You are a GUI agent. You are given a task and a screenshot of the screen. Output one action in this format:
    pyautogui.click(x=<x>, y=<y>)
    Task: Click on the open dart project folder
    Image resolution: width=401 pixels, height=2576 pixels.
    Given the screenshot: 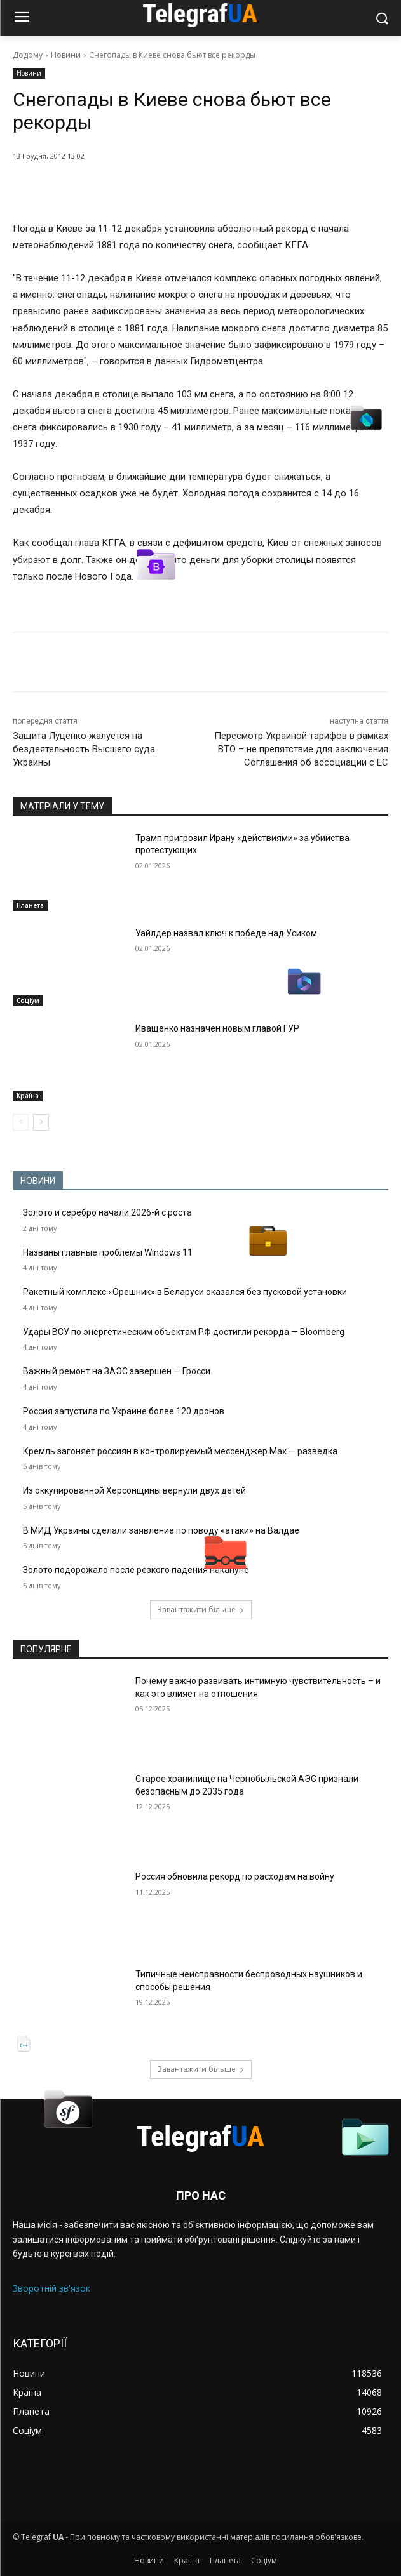 What is the action you would take?
    pyautogui.click(x=366, y=418)
    